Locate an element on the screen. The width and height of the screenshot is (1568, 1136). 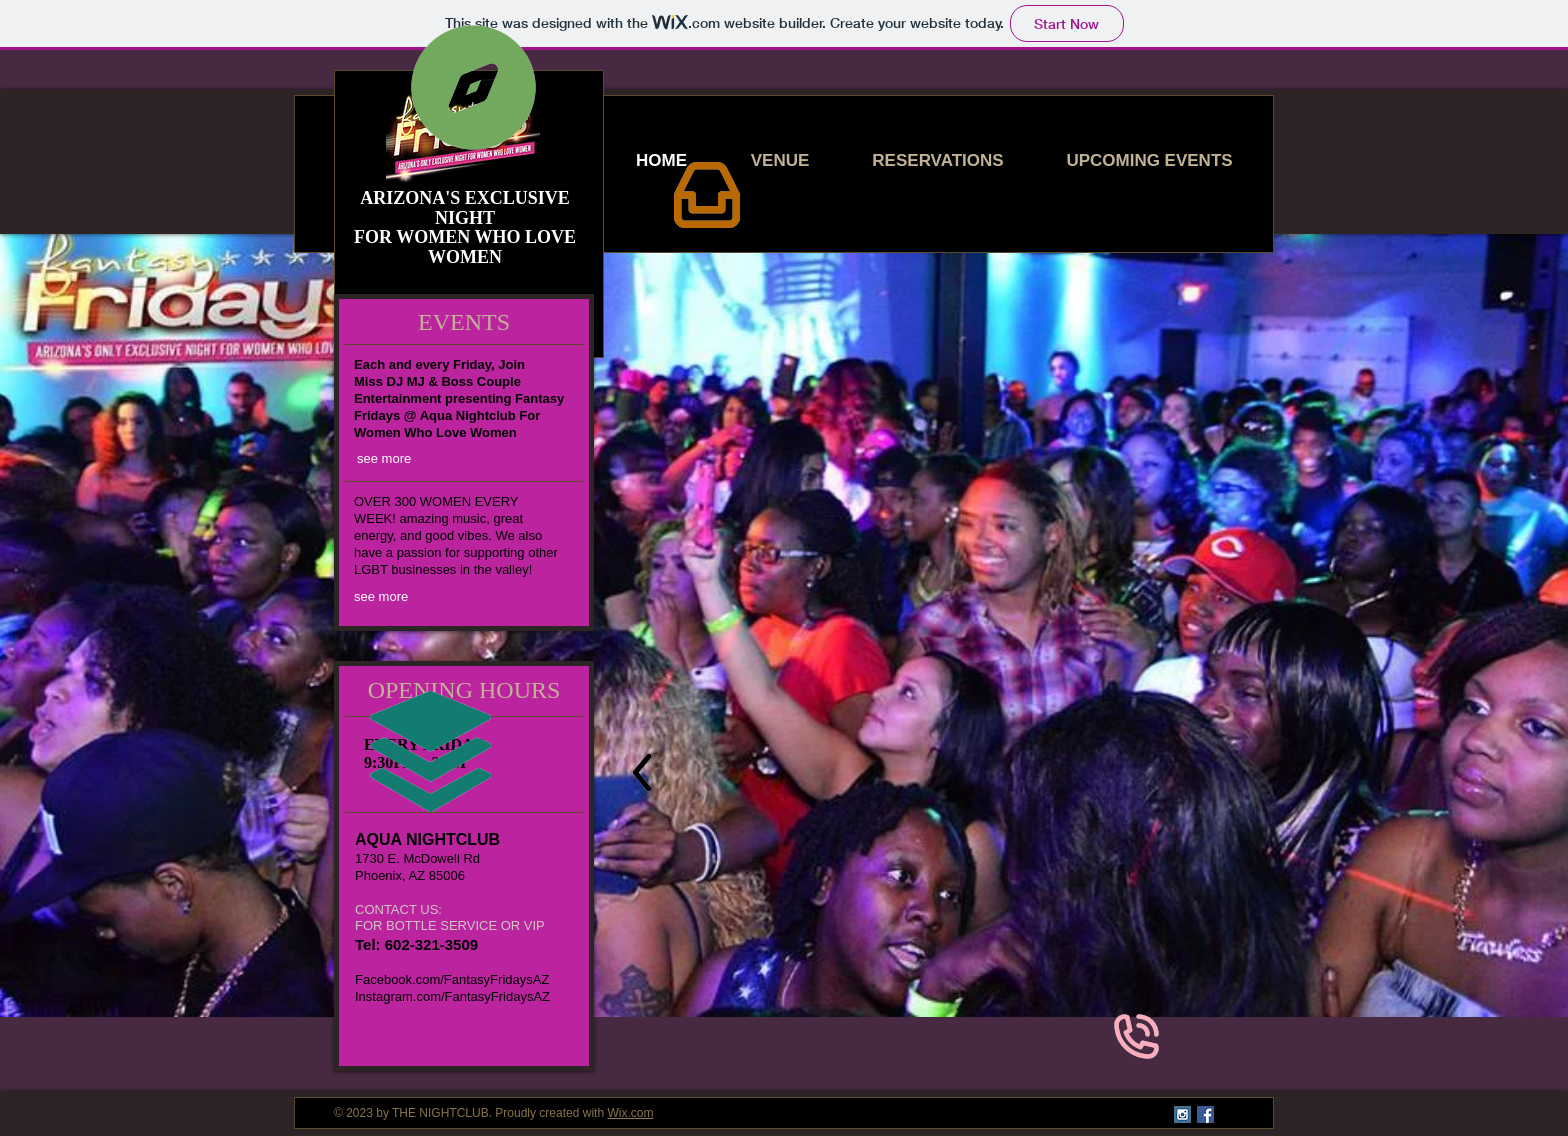
access navigation or directional features is located at coordinates (473, 87).